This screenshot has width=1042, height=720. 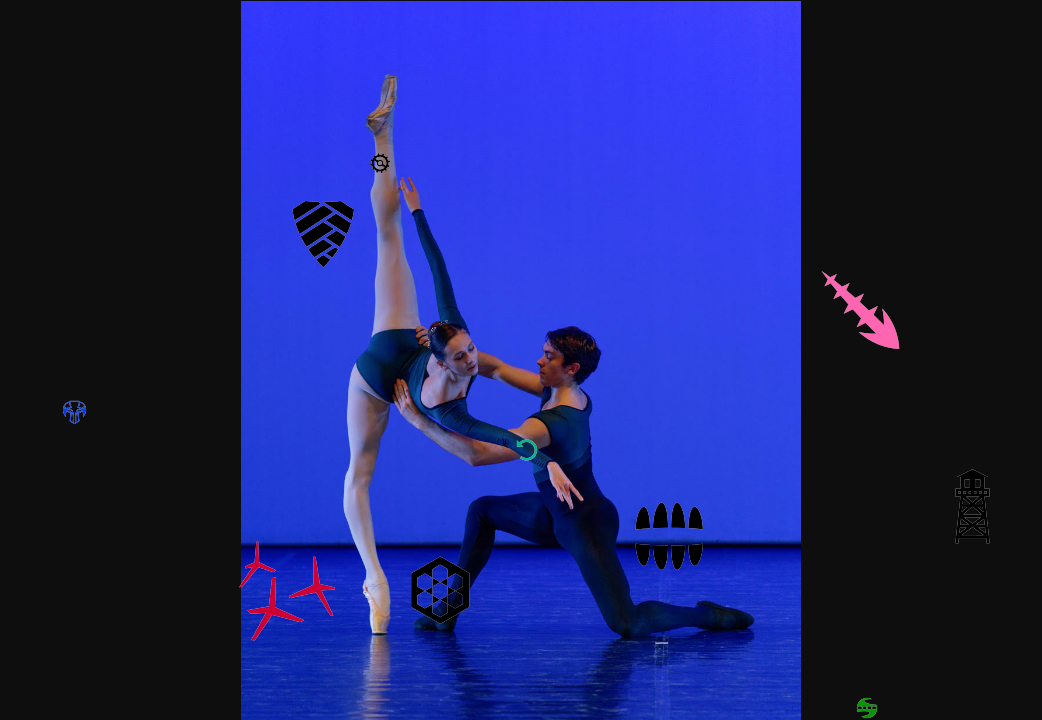 What do you see at coordinates (441, 590) in the screenshot?
I see `access hive or colony management features` at bounding box center [441, 590].